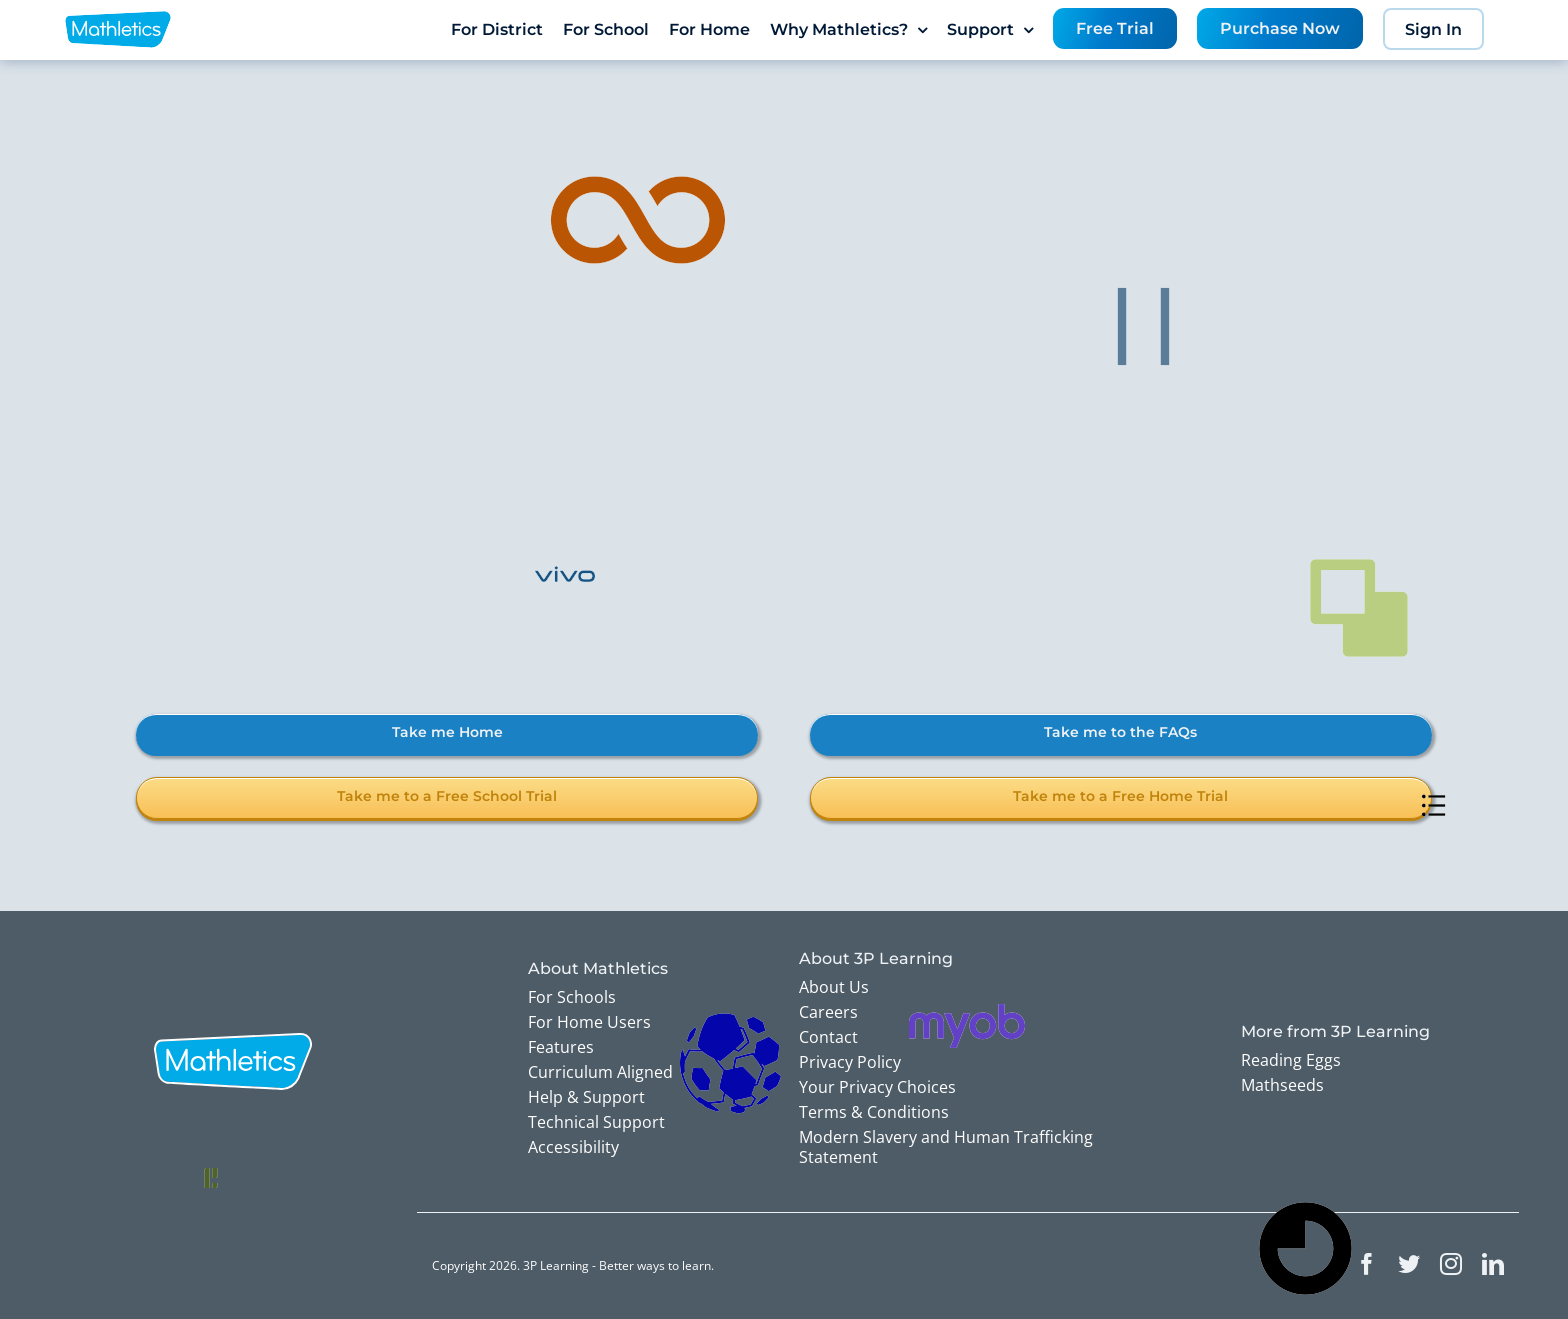  Describe the element at coordinates (730, 1063) in the screenshot. I see `view Indian Super League football content` at that location.